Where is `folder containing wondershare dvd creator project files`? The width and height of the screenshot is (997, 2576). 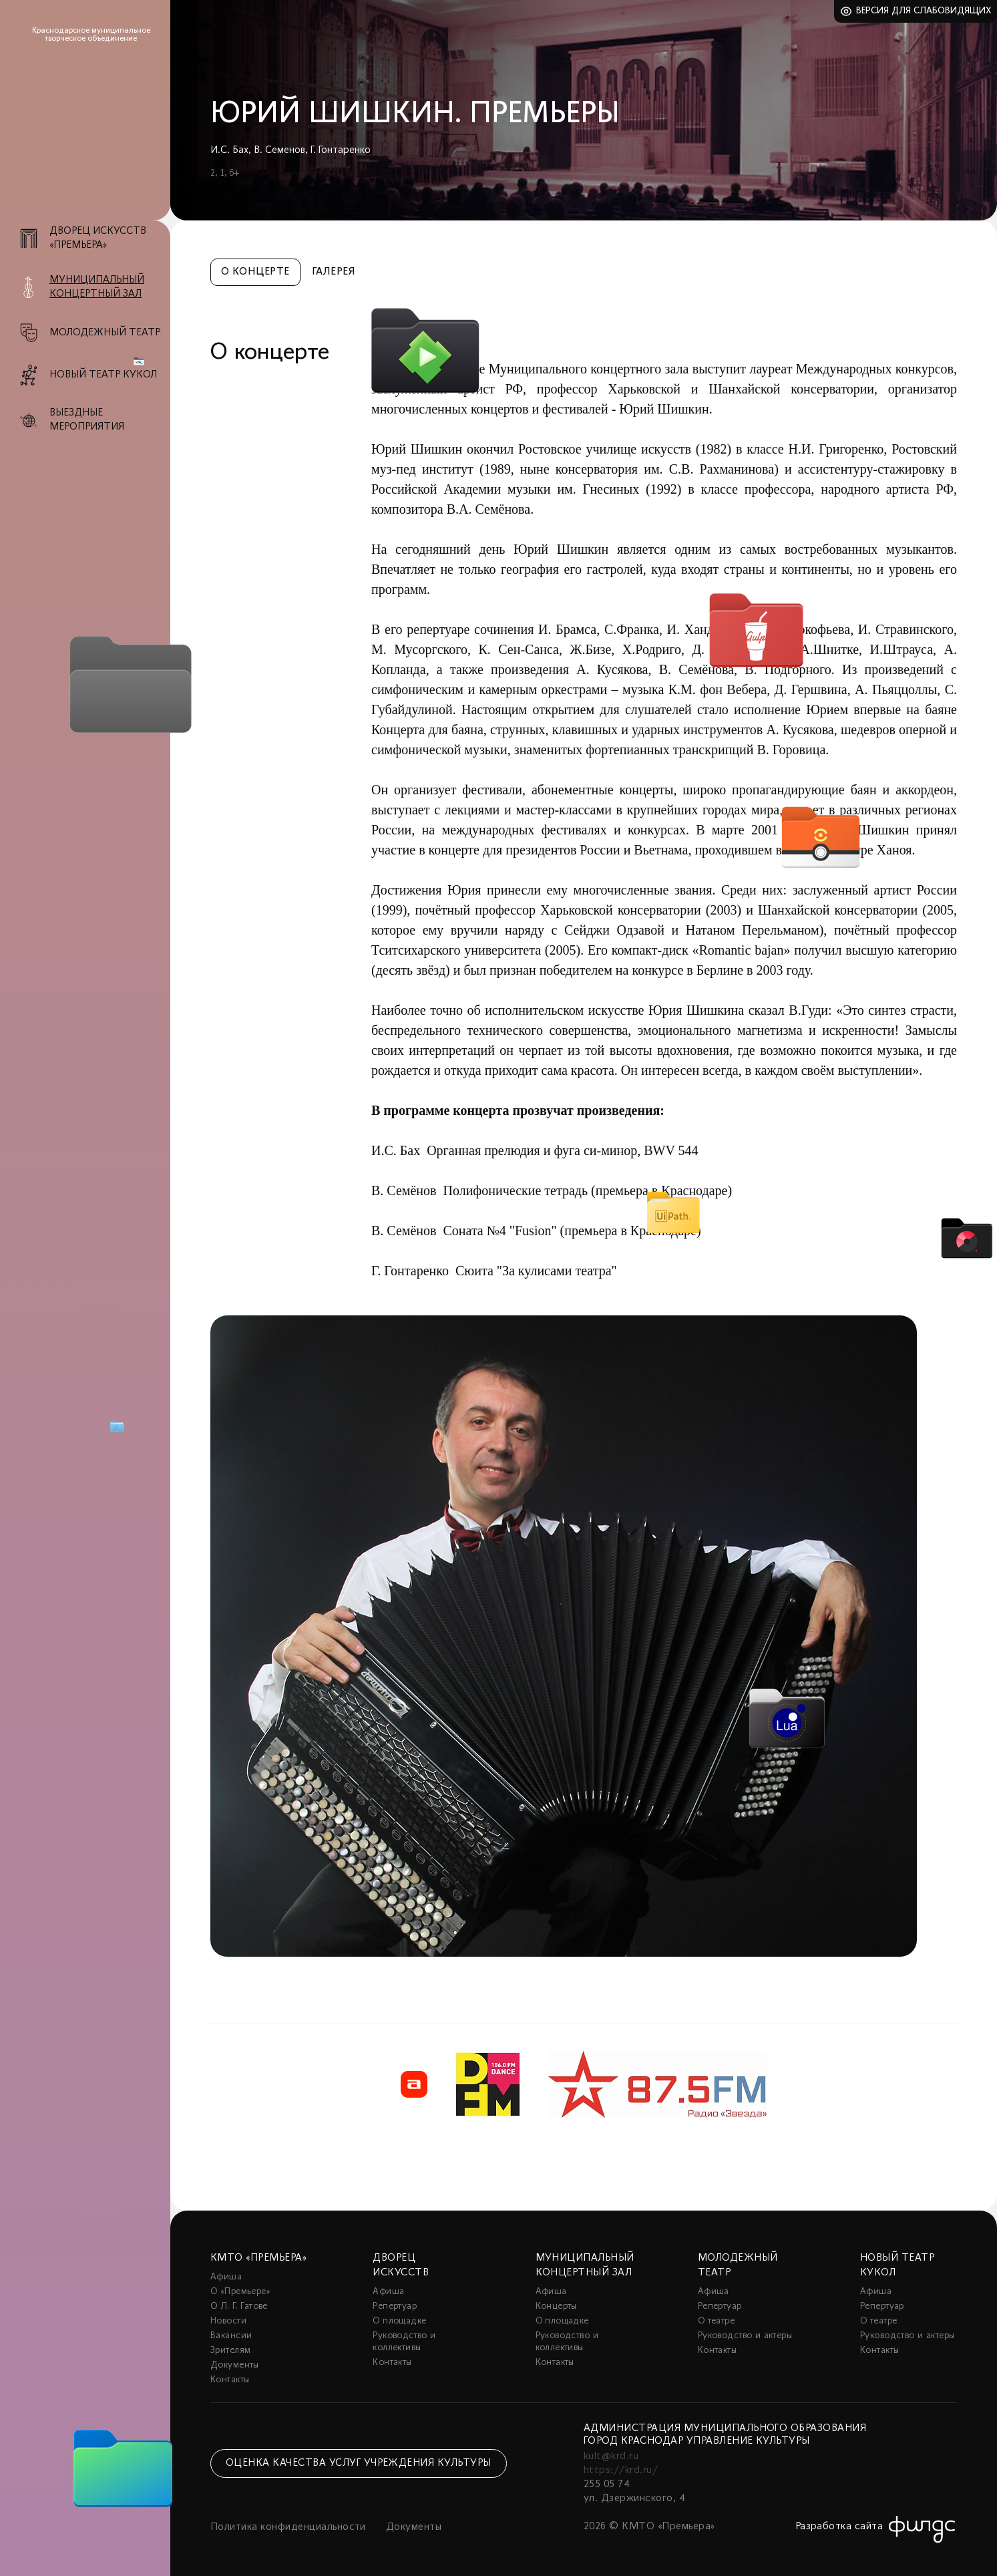 folder containing wondershare dvd creator project files is located at coordinates (966, 1239).